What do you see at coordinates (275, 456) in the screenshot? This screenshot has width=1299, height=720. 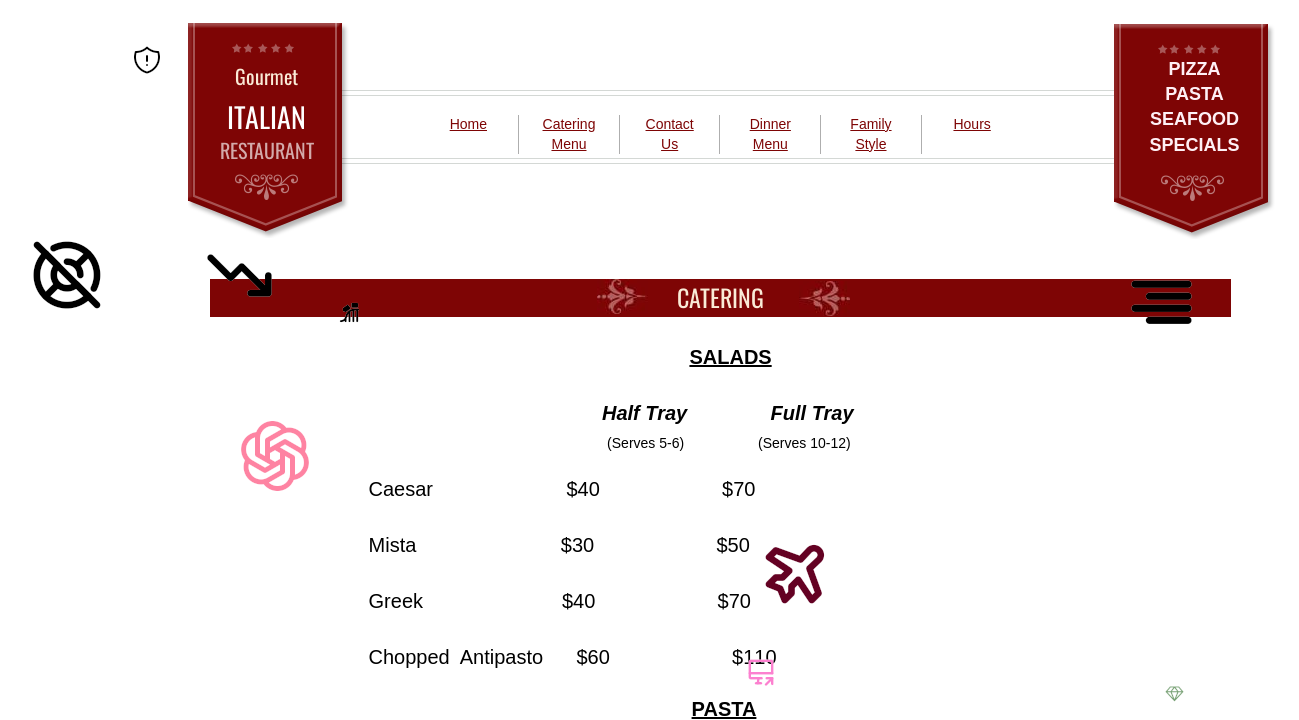 I see `open OpenAI or ChatGPT app` at bounding box center [275, 456].